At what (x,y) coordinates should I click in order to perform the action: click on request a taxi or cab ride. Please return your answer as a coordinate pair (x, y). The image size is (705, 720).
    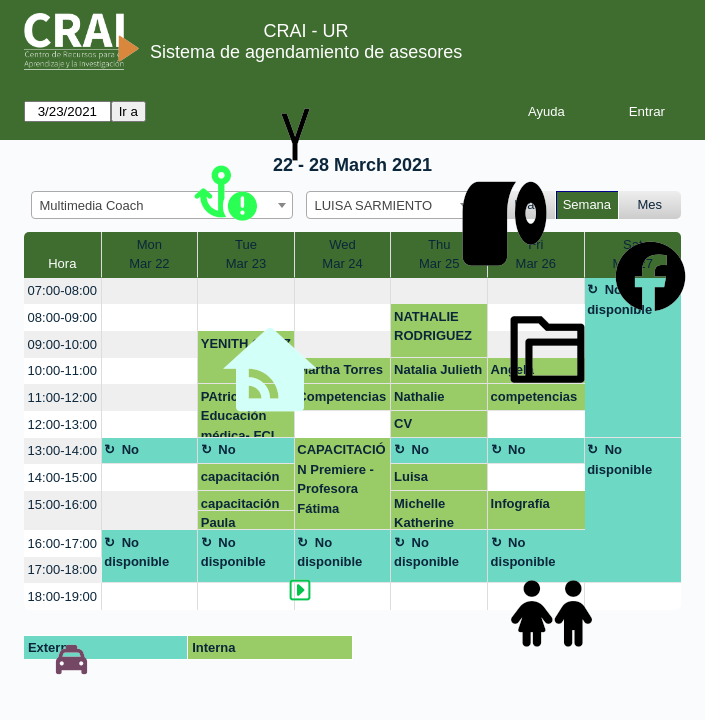
    Looking at the image, I should click on (71, 660).